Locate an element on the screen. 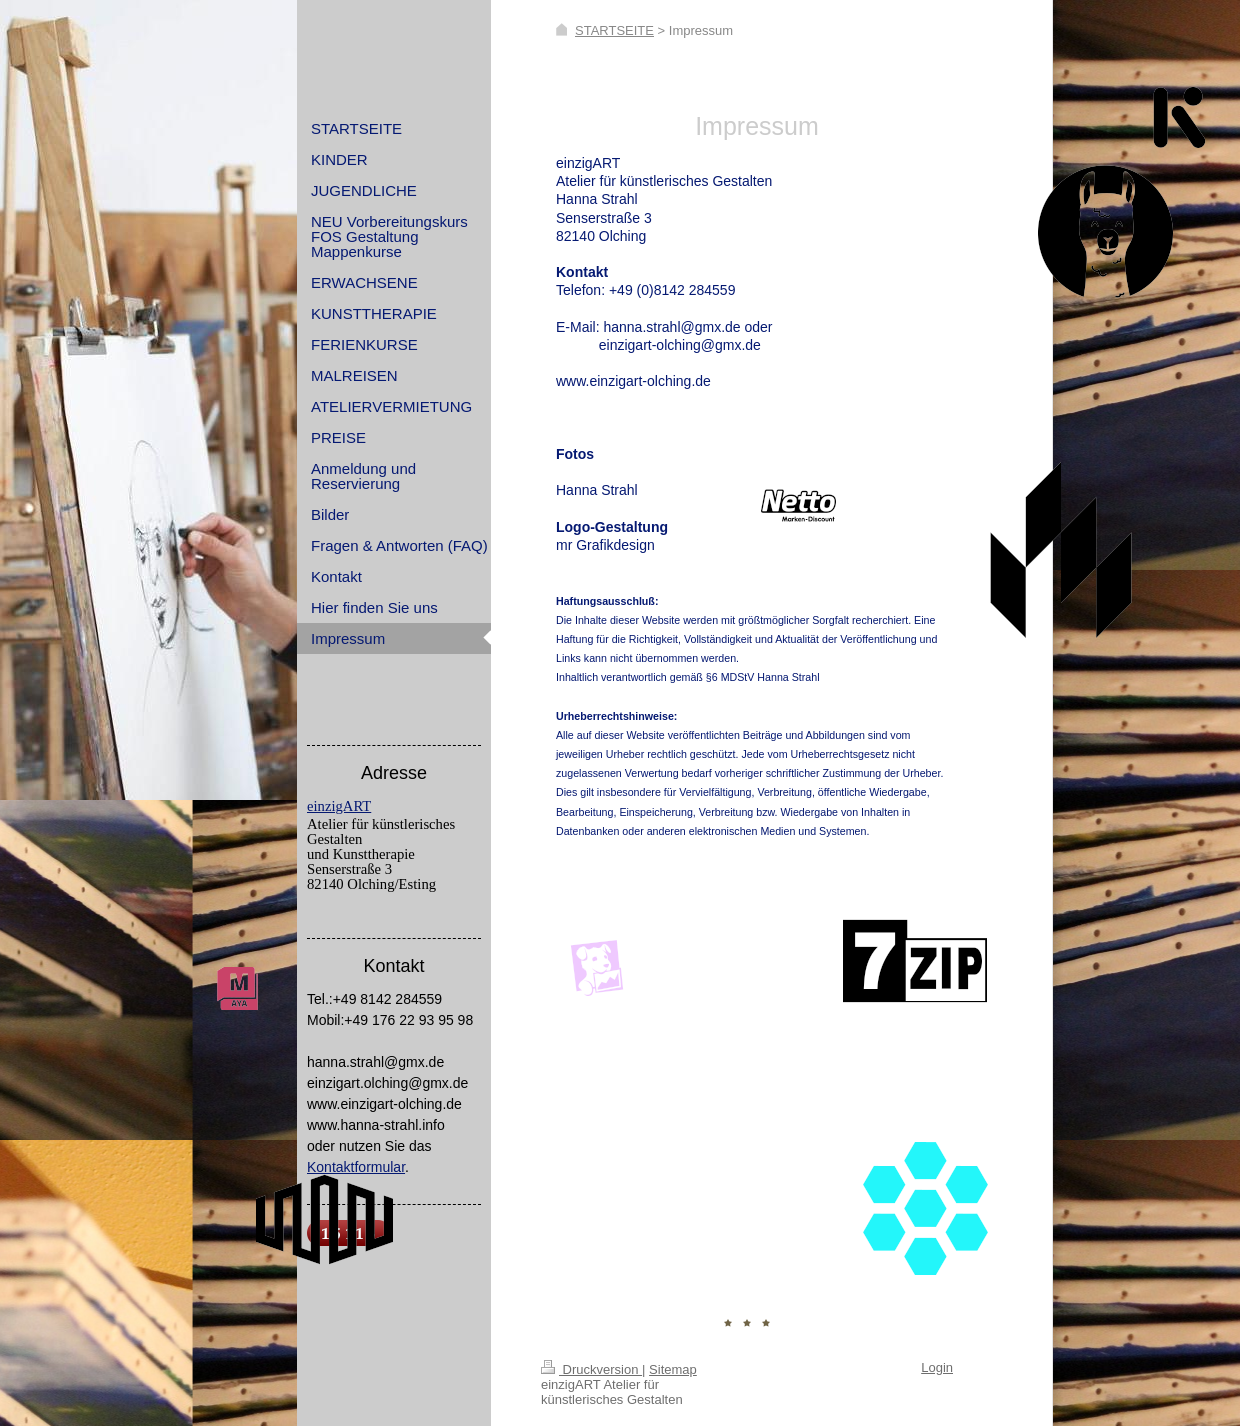 The height and width of the screenshot is (1426, 1240). open Autodesk Maya application is located at coordinates (237, 988).